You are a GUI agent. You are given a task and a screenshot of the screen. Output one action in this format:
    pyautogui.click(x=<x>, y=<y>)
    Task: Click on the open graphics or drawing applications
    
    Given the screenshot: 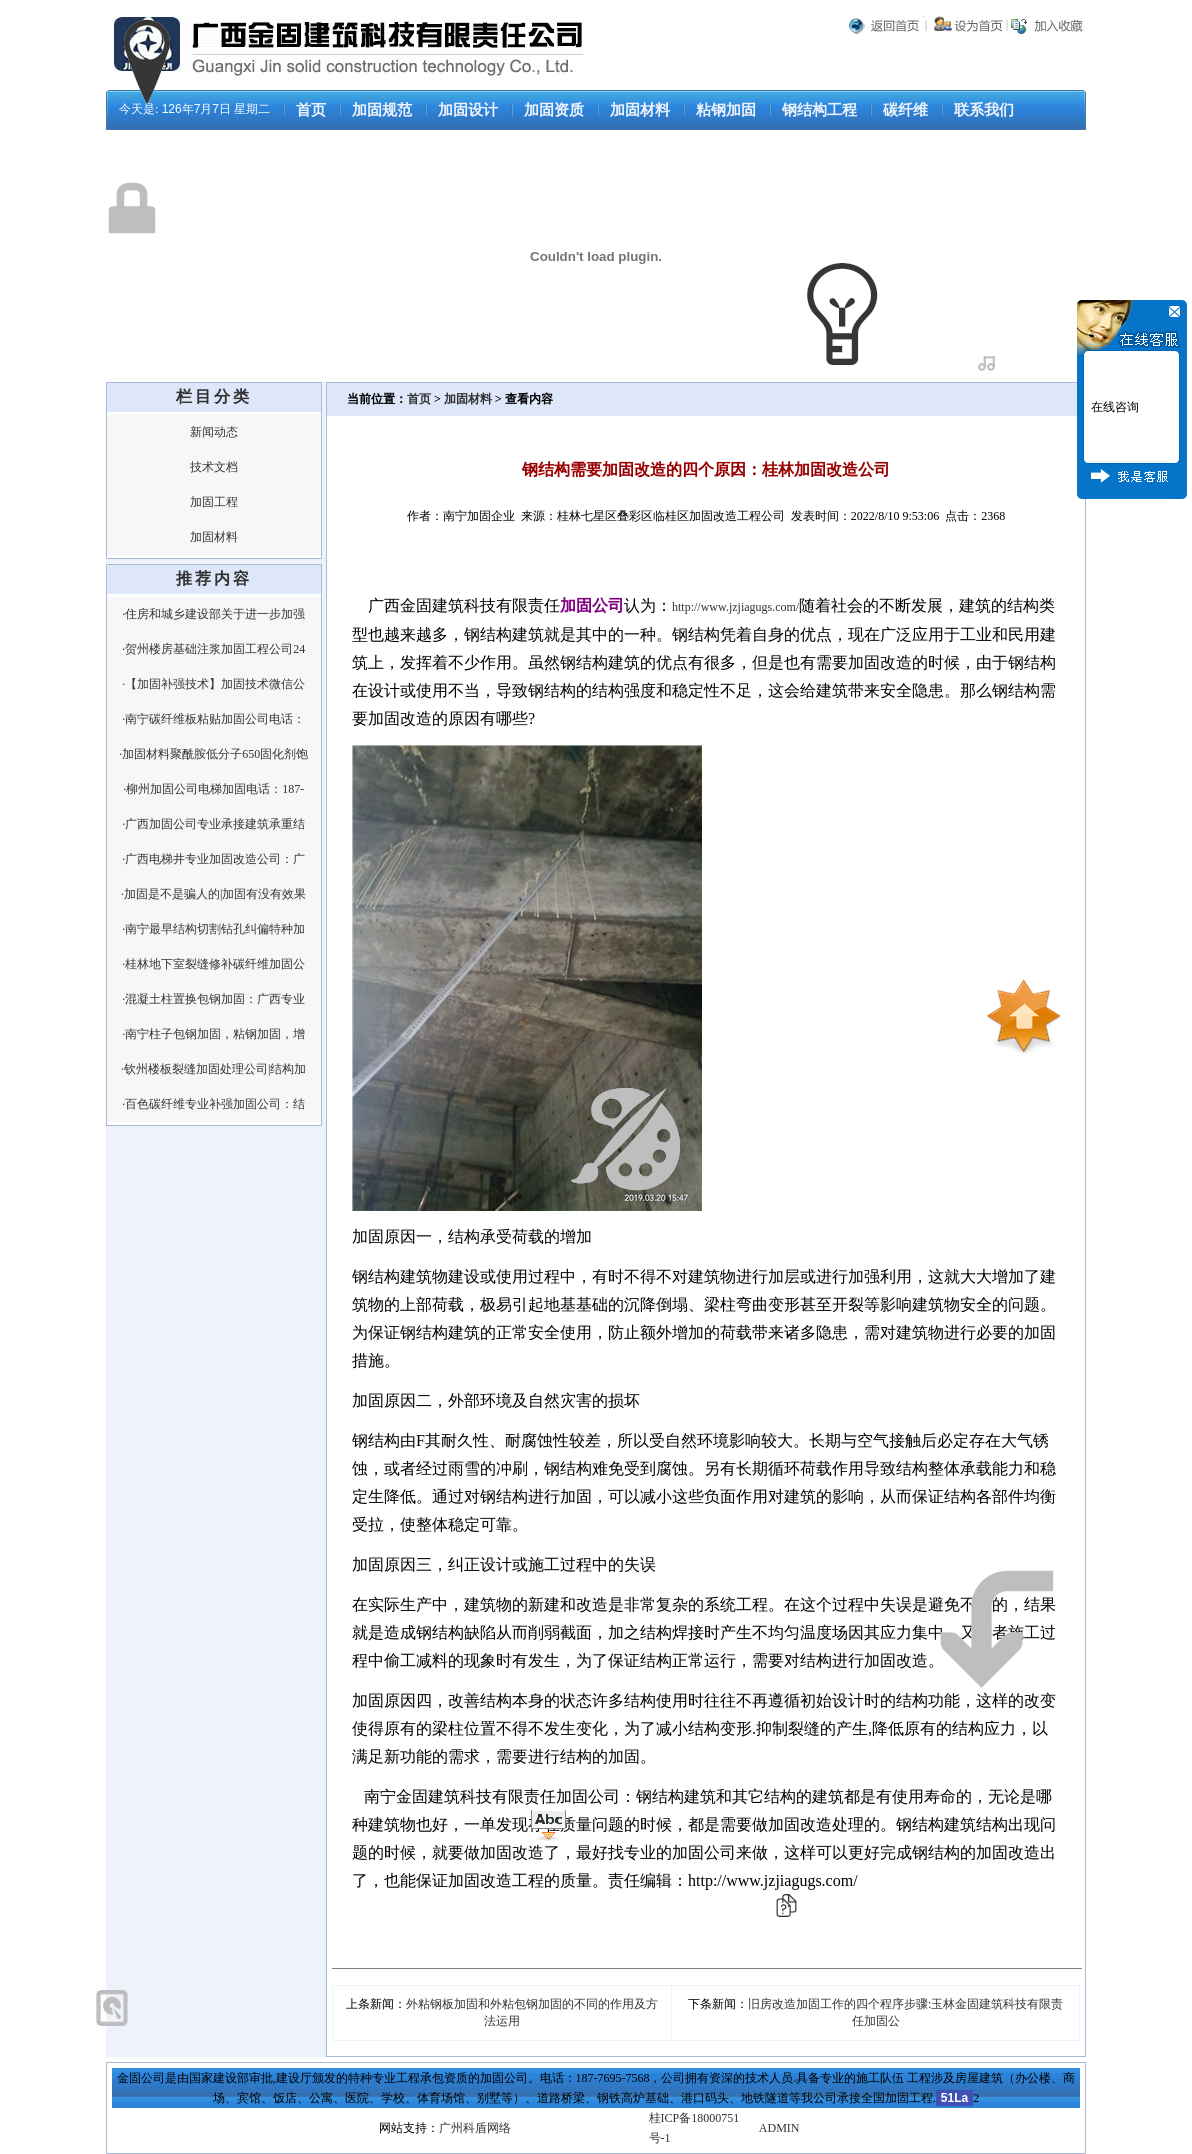 What is the action you would take?
    pyautogui.click(x=625, y=1142)
    